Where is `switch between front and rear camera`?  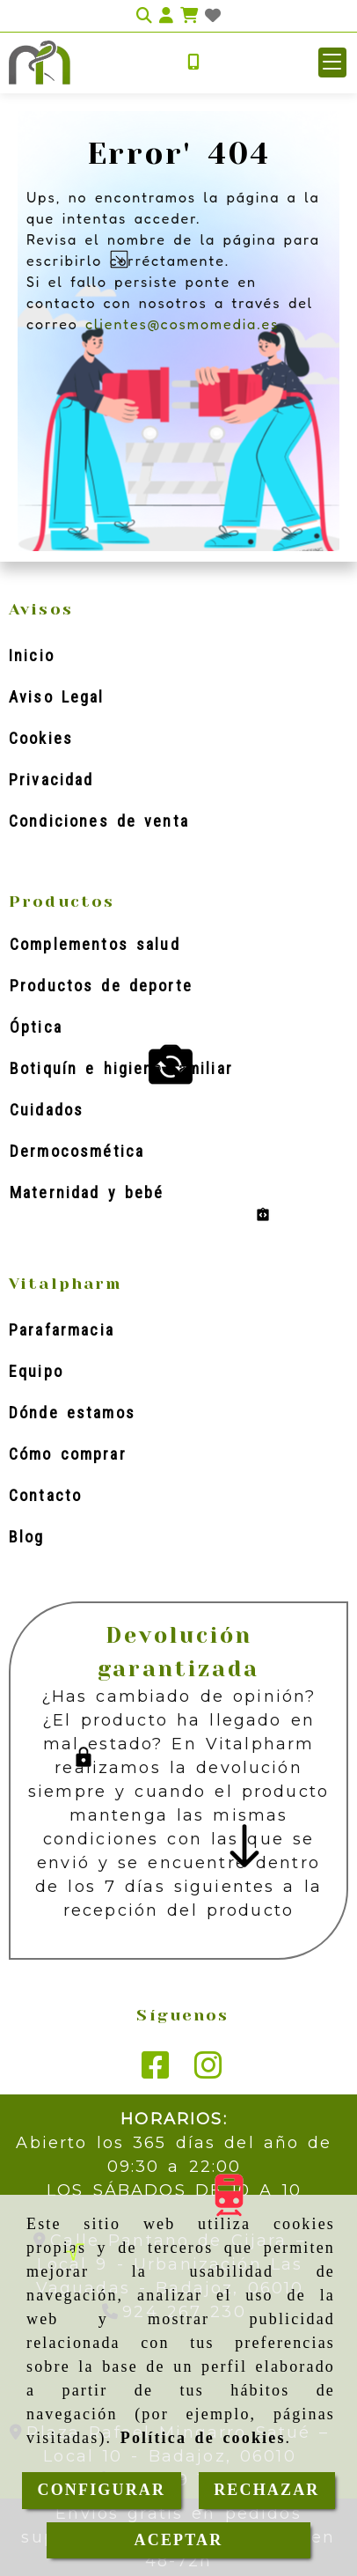 switch between front and rear camera is located at coordinates (171, 1064).